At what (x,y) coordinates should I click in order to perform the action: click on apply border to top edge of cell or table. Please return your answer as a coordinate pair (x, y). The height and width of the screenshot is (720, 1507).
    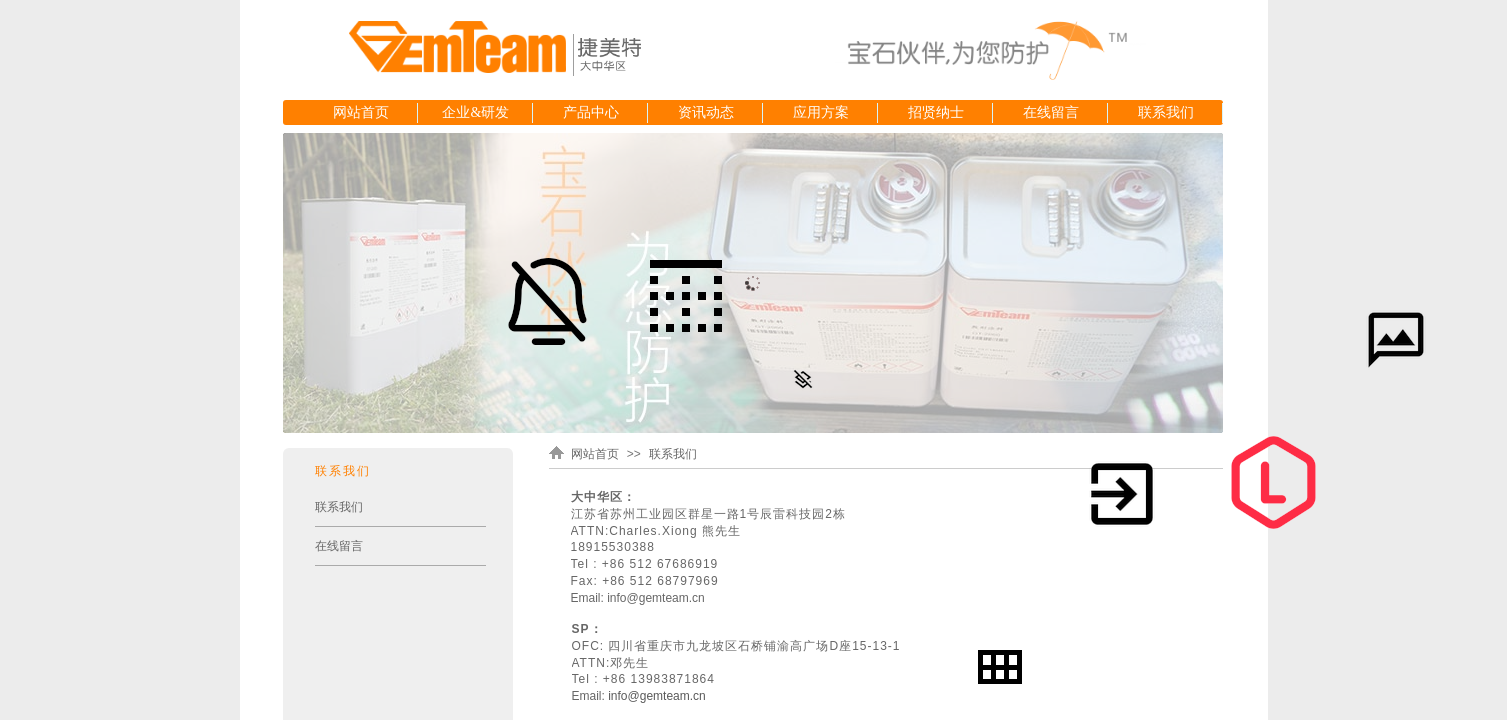
    Looking at the image, I should click on (686, 296).